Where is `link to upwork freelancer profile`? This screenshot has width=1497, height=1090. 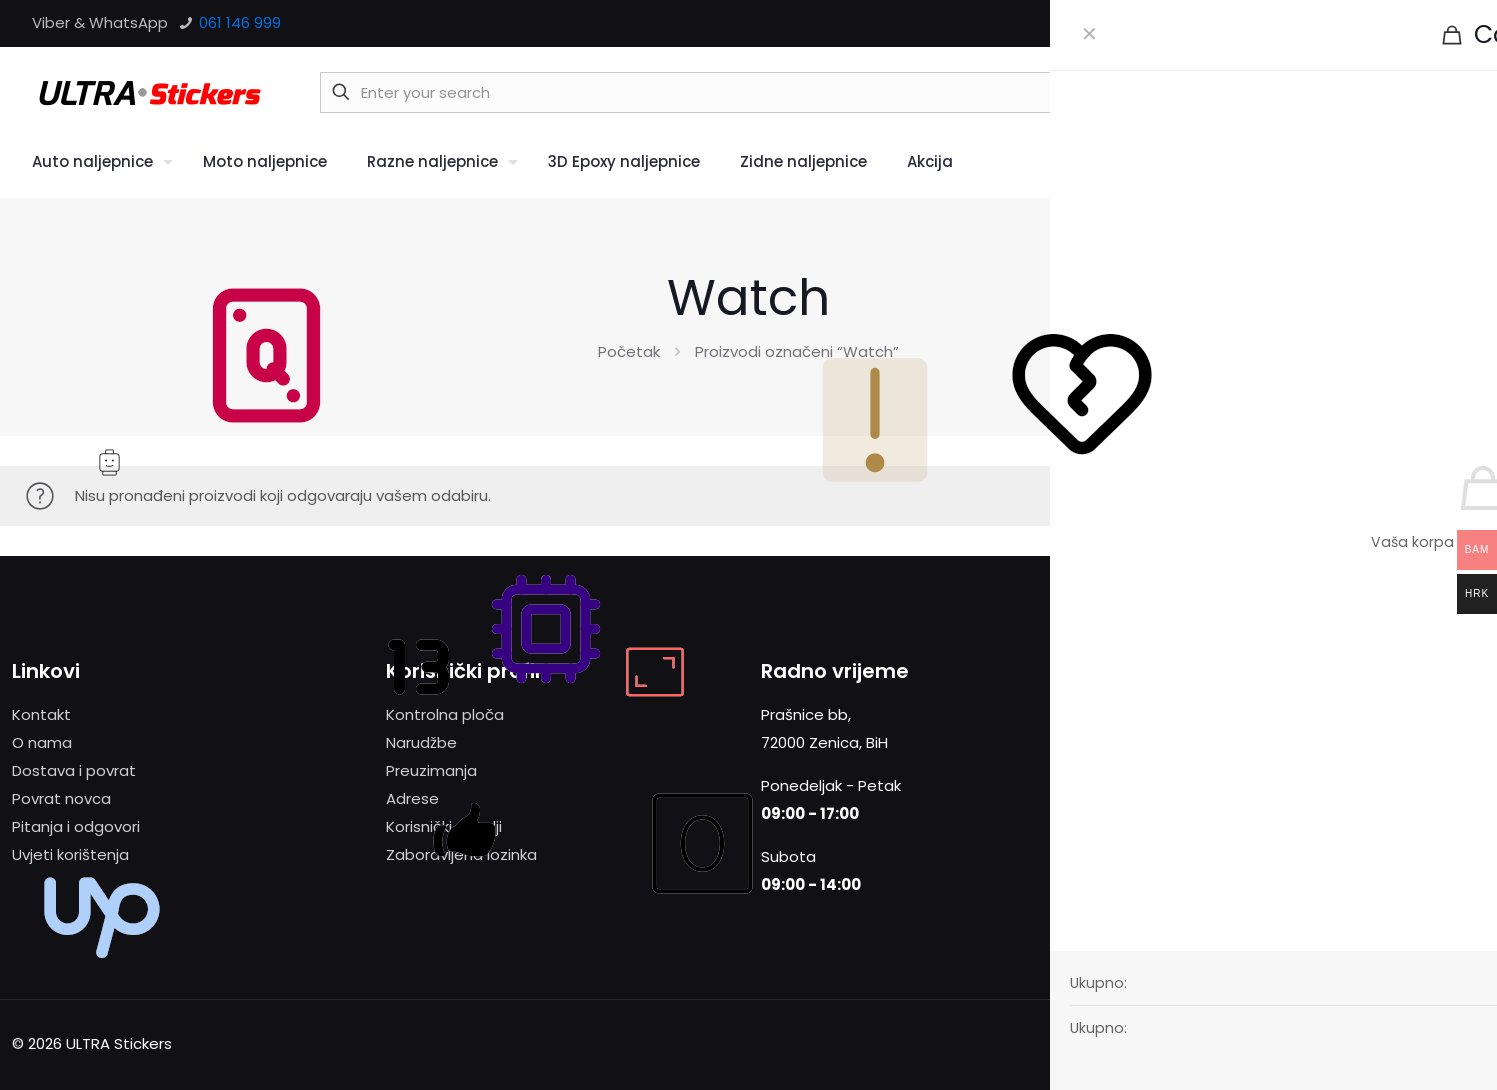
link to upwork freelancer profile is located at coordinates (102, 912).